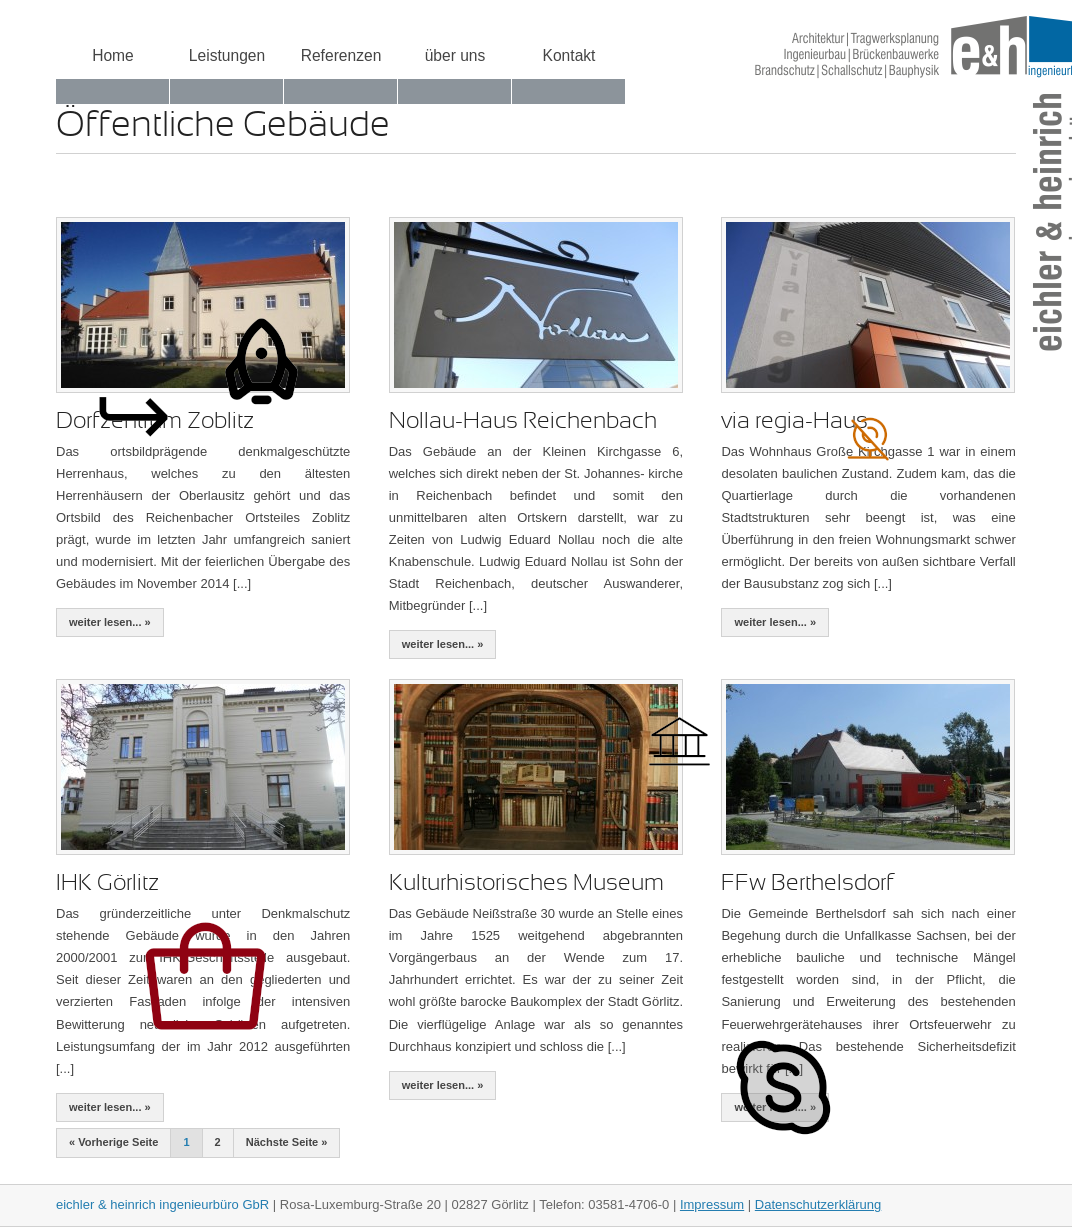  I want to click on launch or deploy an application, so click(261, 363).